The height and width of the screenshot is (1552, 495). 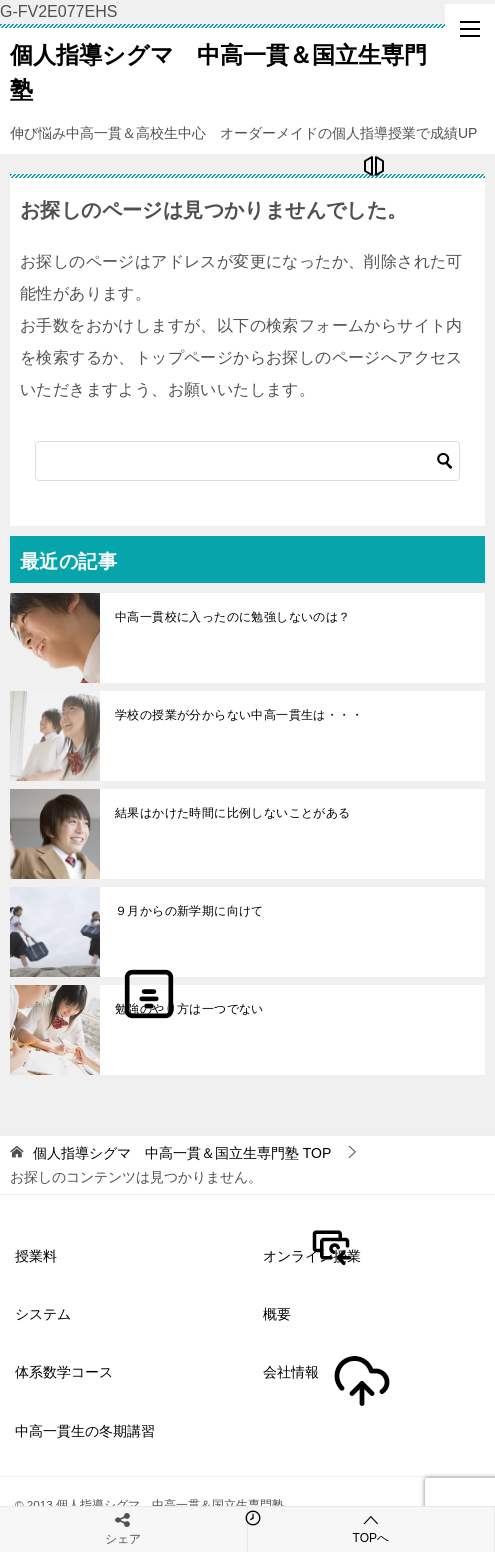 I want to click on MetaBrainz logo, so click(x=374, y=166).